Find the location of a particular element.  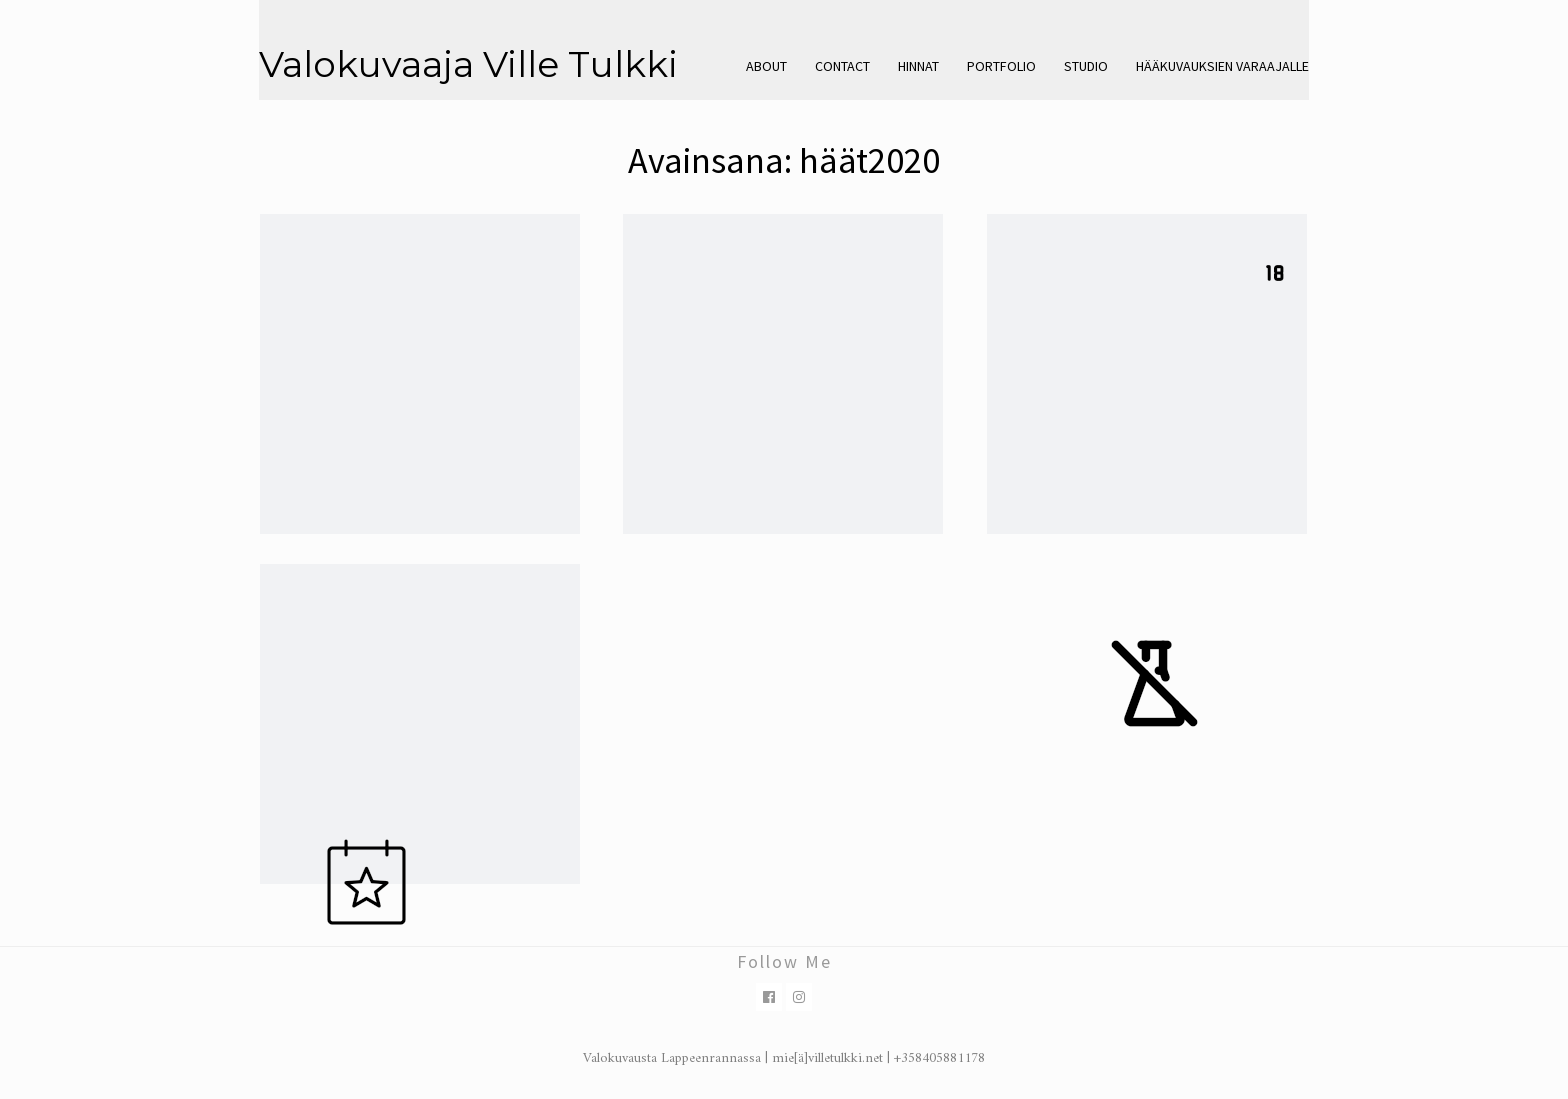

indicates 18 unread notifications or items is located at coordinates (1274, 273).